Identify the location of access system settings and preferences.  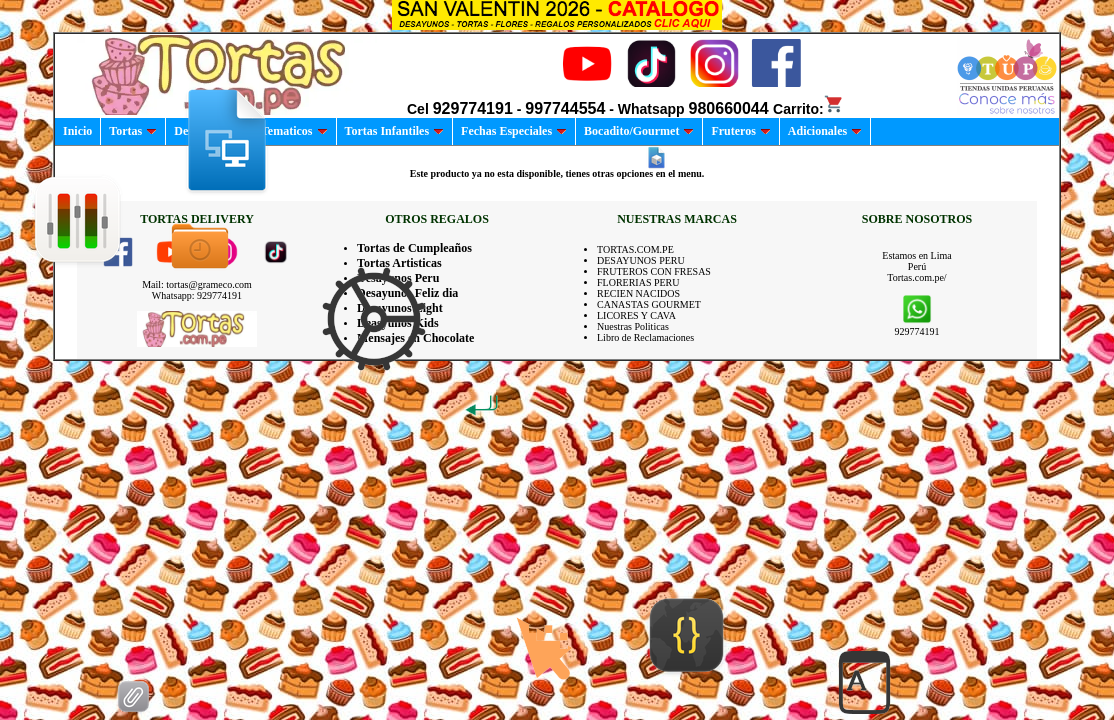
(374, 319).